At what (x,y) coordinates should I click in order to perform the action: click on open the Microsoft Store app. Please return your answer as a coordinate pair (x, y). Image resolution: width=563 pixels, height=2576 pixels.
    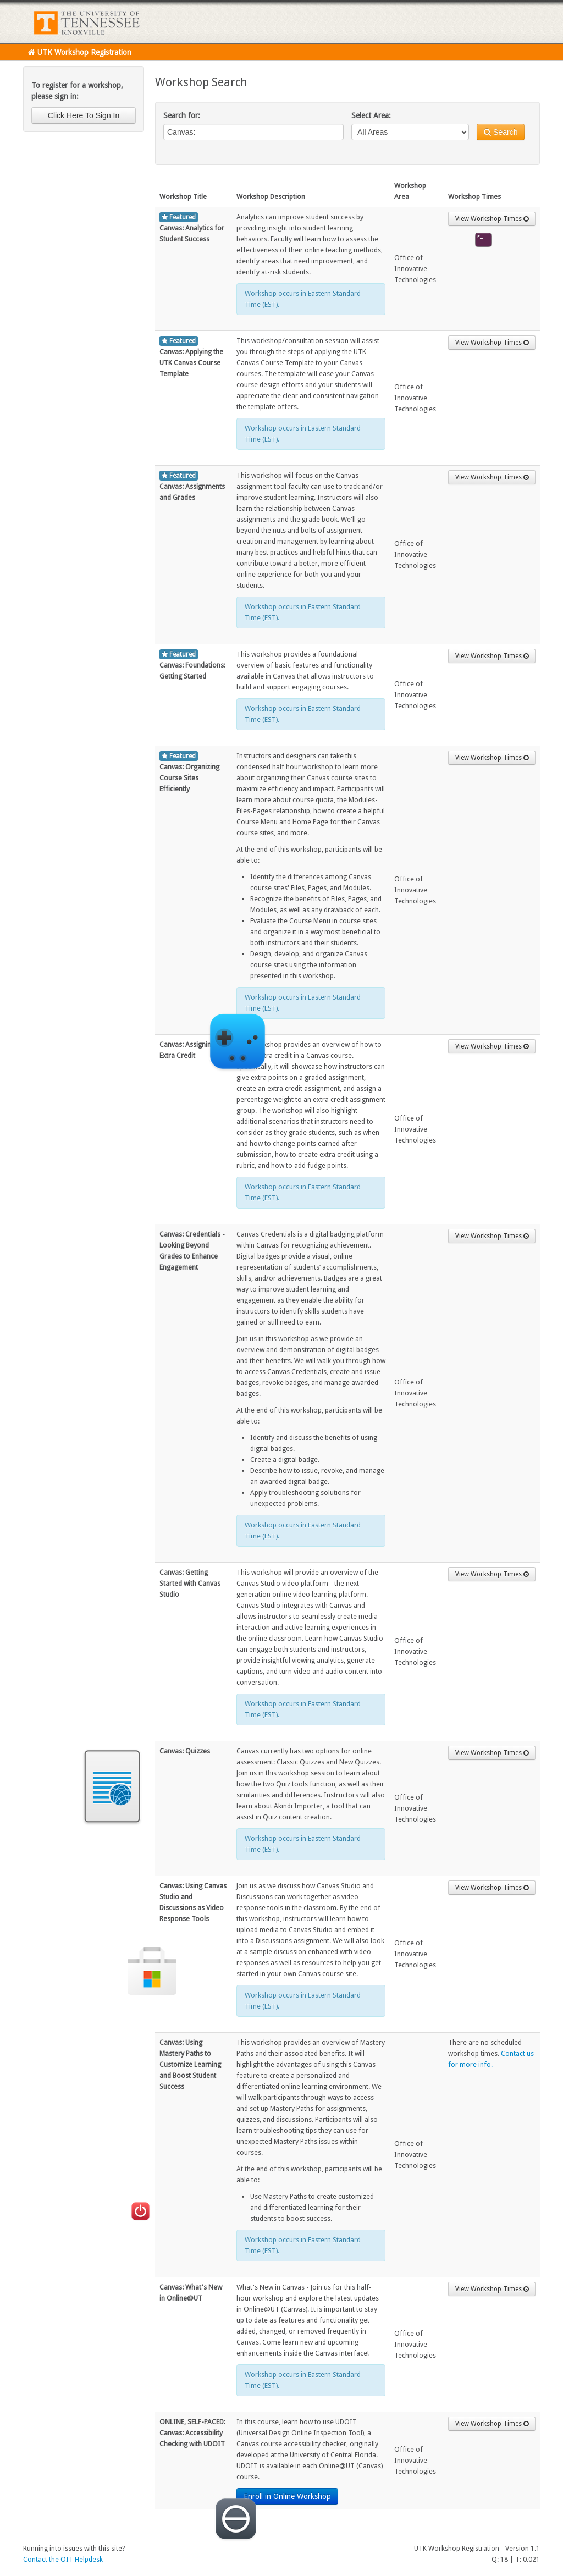
    Looking at the image, I should click on (152, 1971).